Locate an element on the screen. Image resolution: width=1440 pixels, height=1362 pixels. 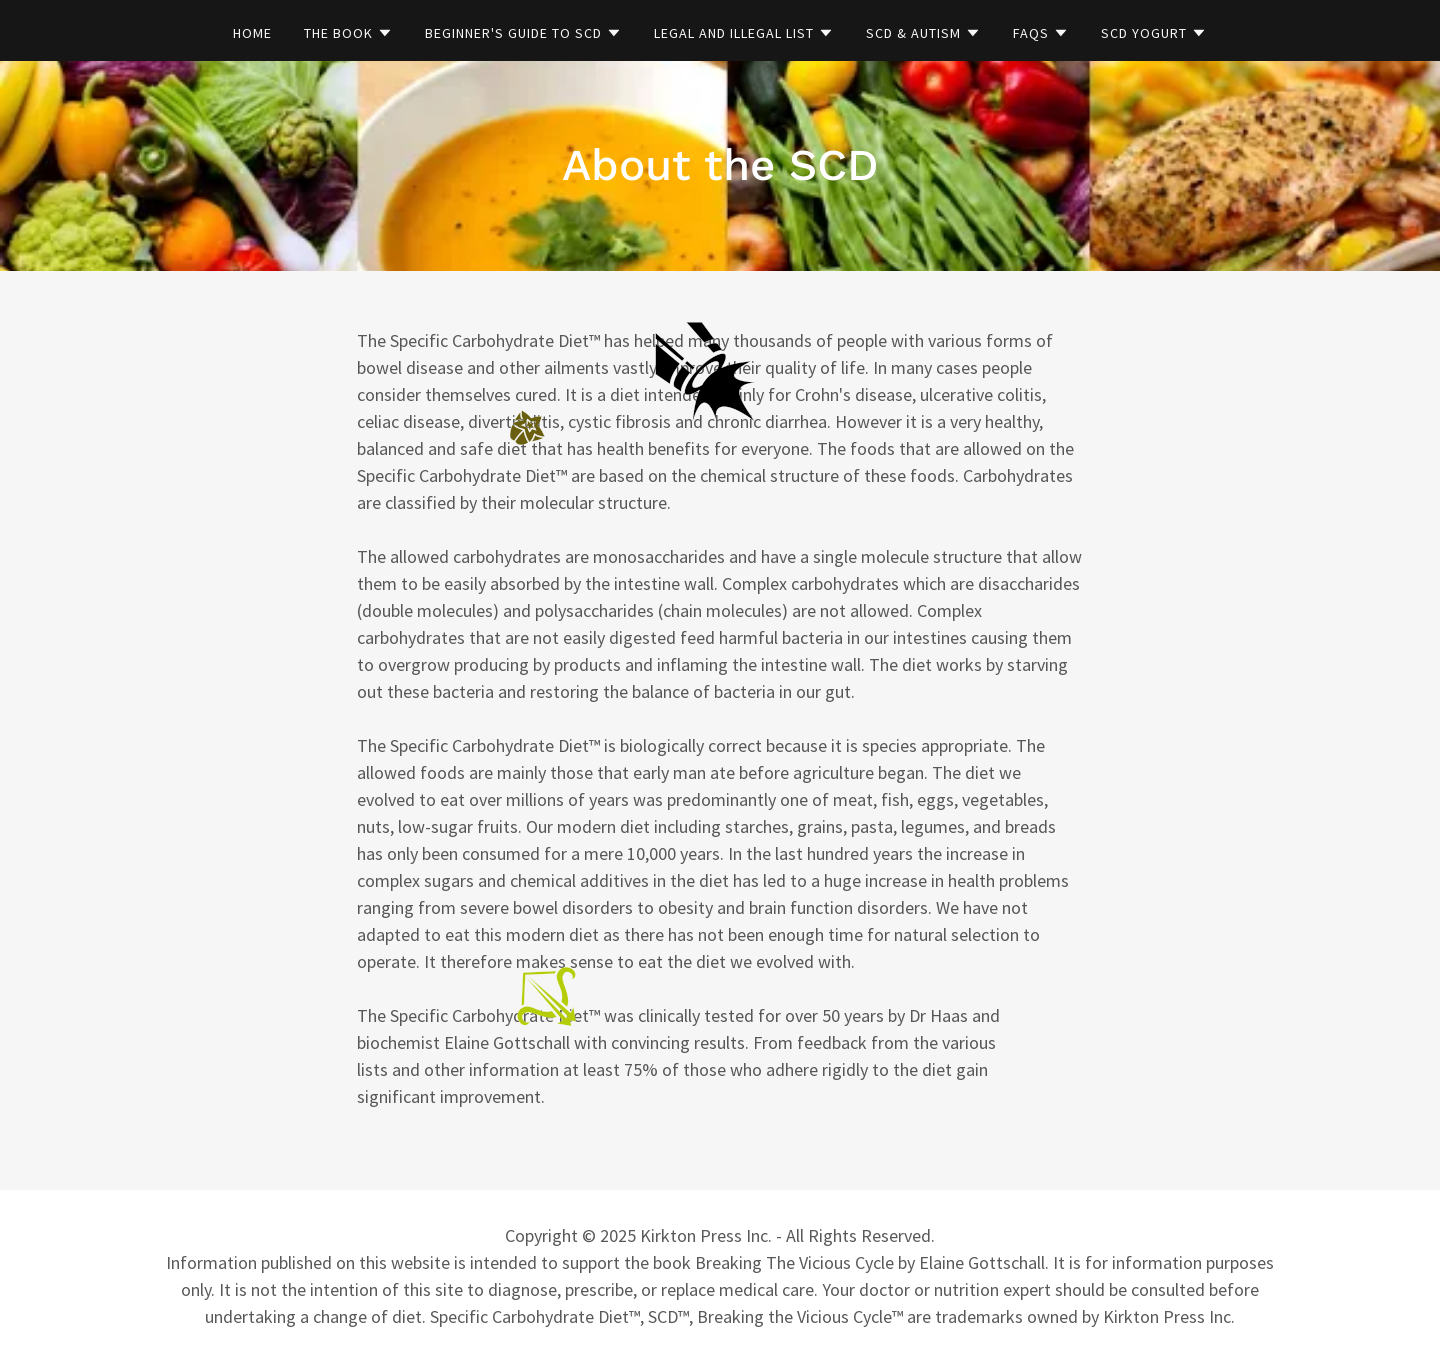
fire cannon or launch projectile is located at coordinates (704, 372).